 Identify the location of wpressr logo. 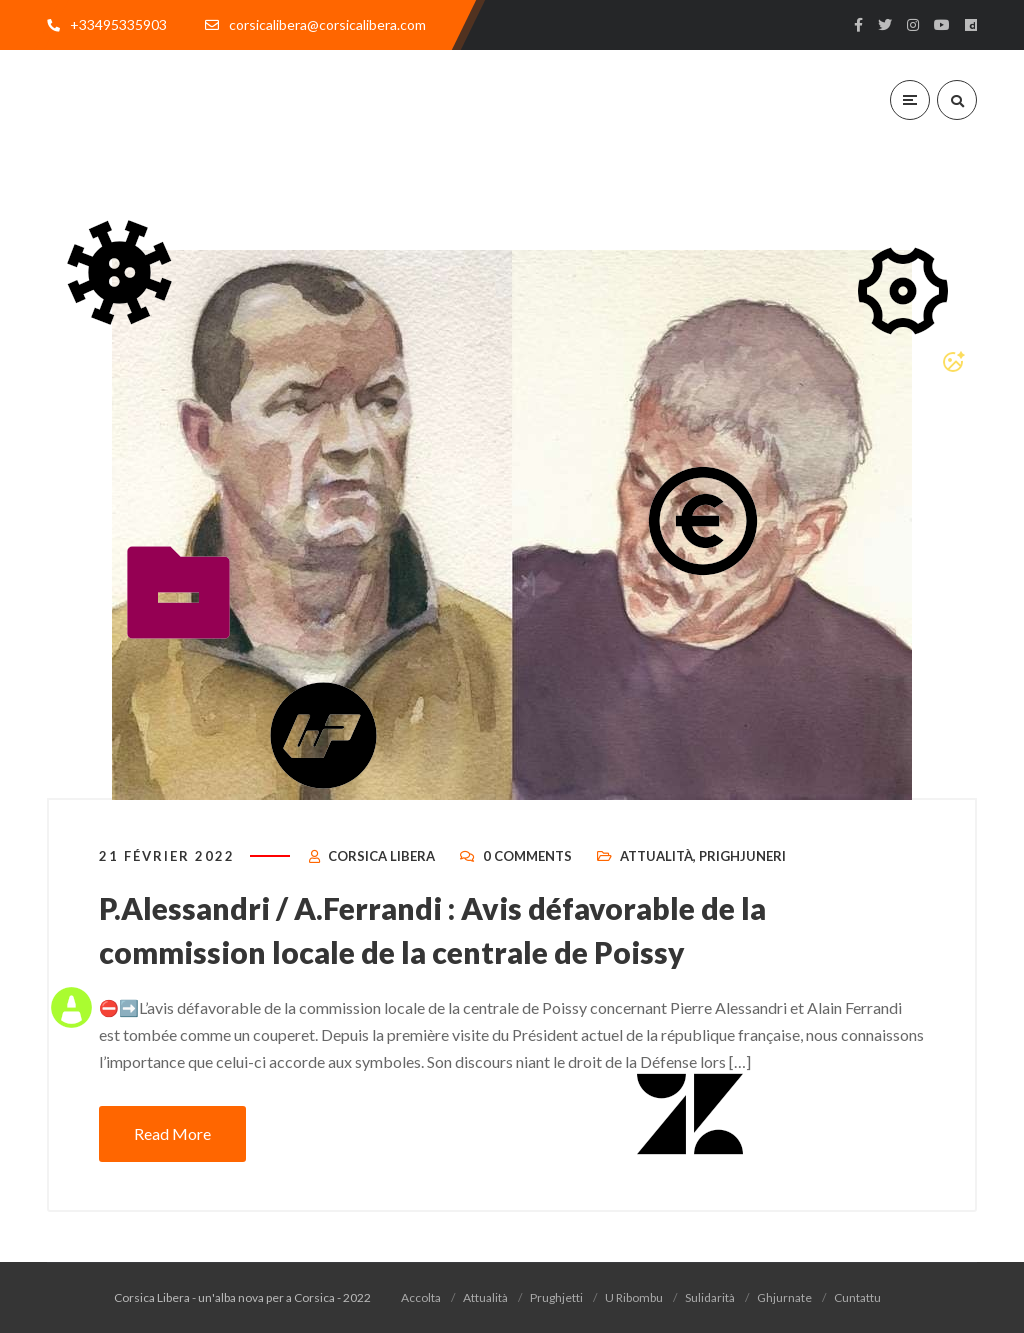
(323, 735).